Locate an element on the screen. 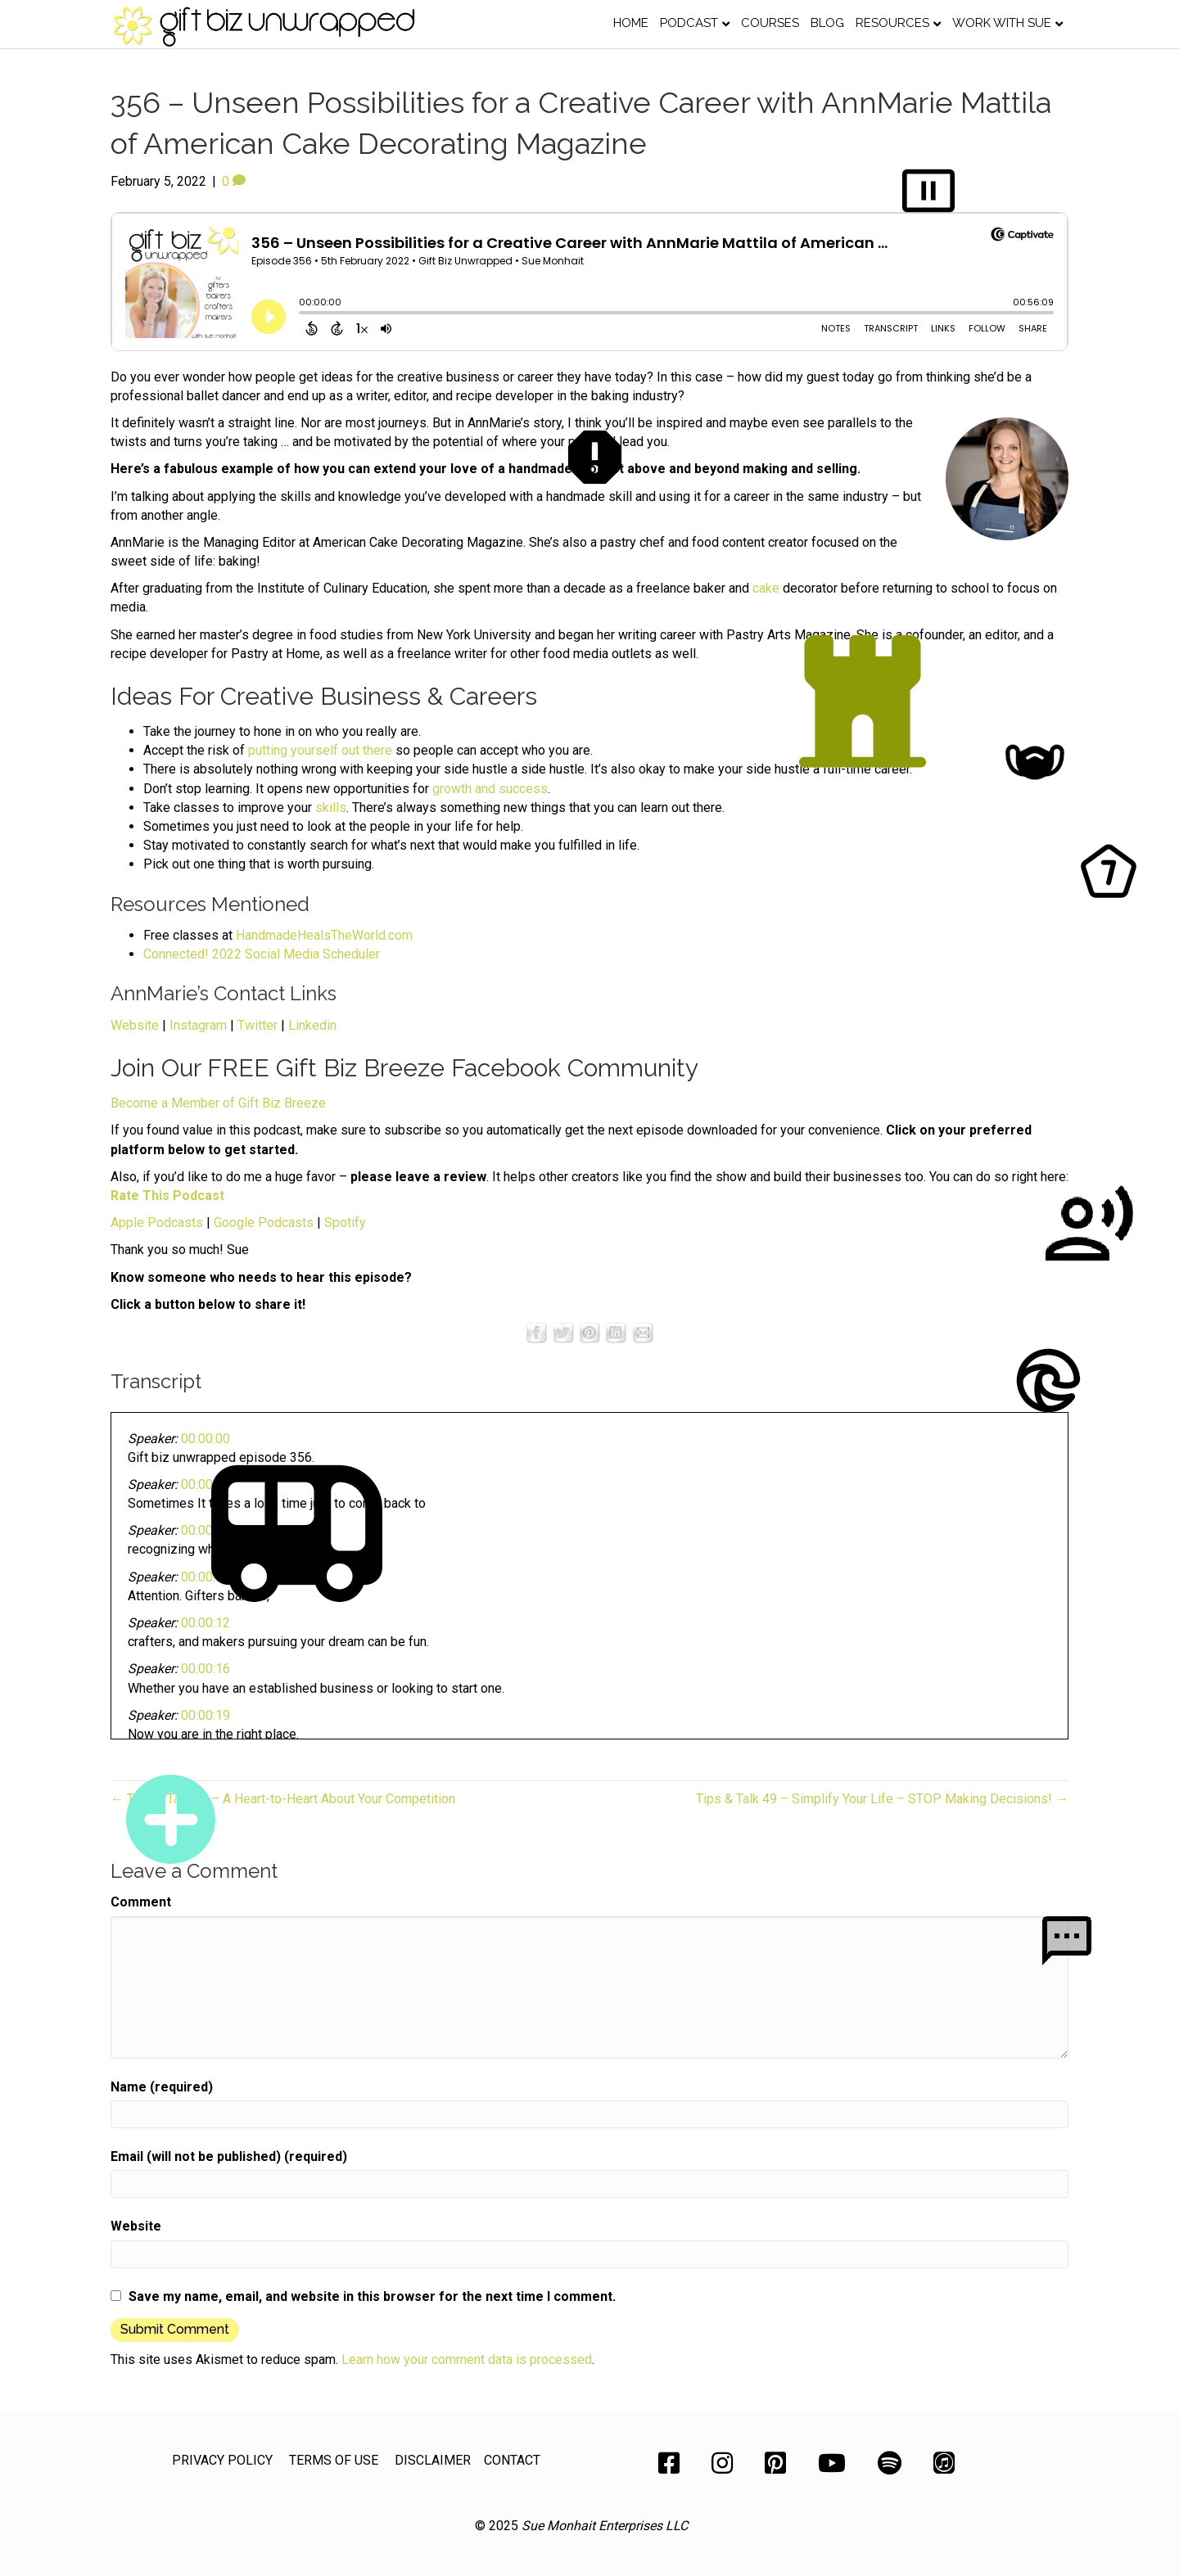  pause an ongoing presentation is located at coordinates (928, 191).